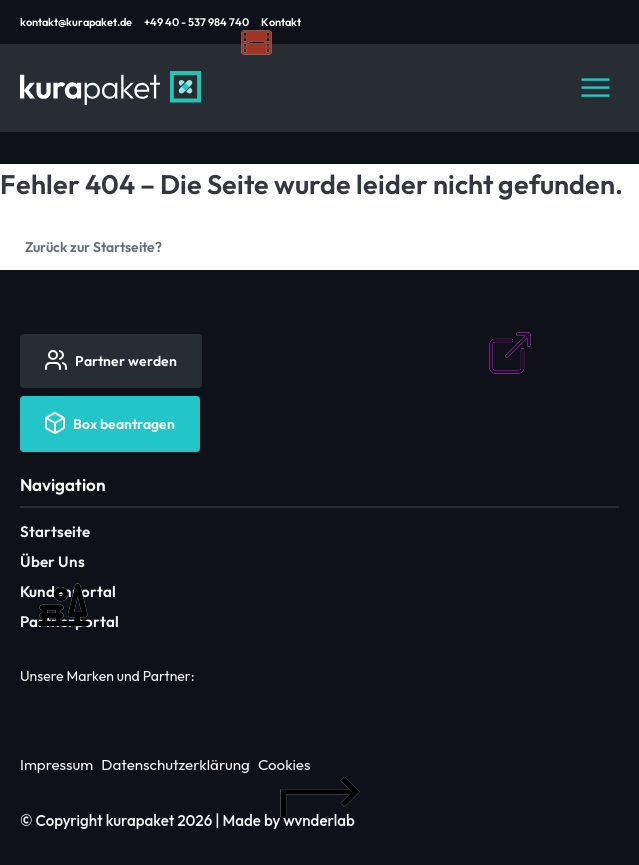 The width and height of the screenshot is (639, 865). I want to click on view nearby parks or green spaces, so click(63, 607).